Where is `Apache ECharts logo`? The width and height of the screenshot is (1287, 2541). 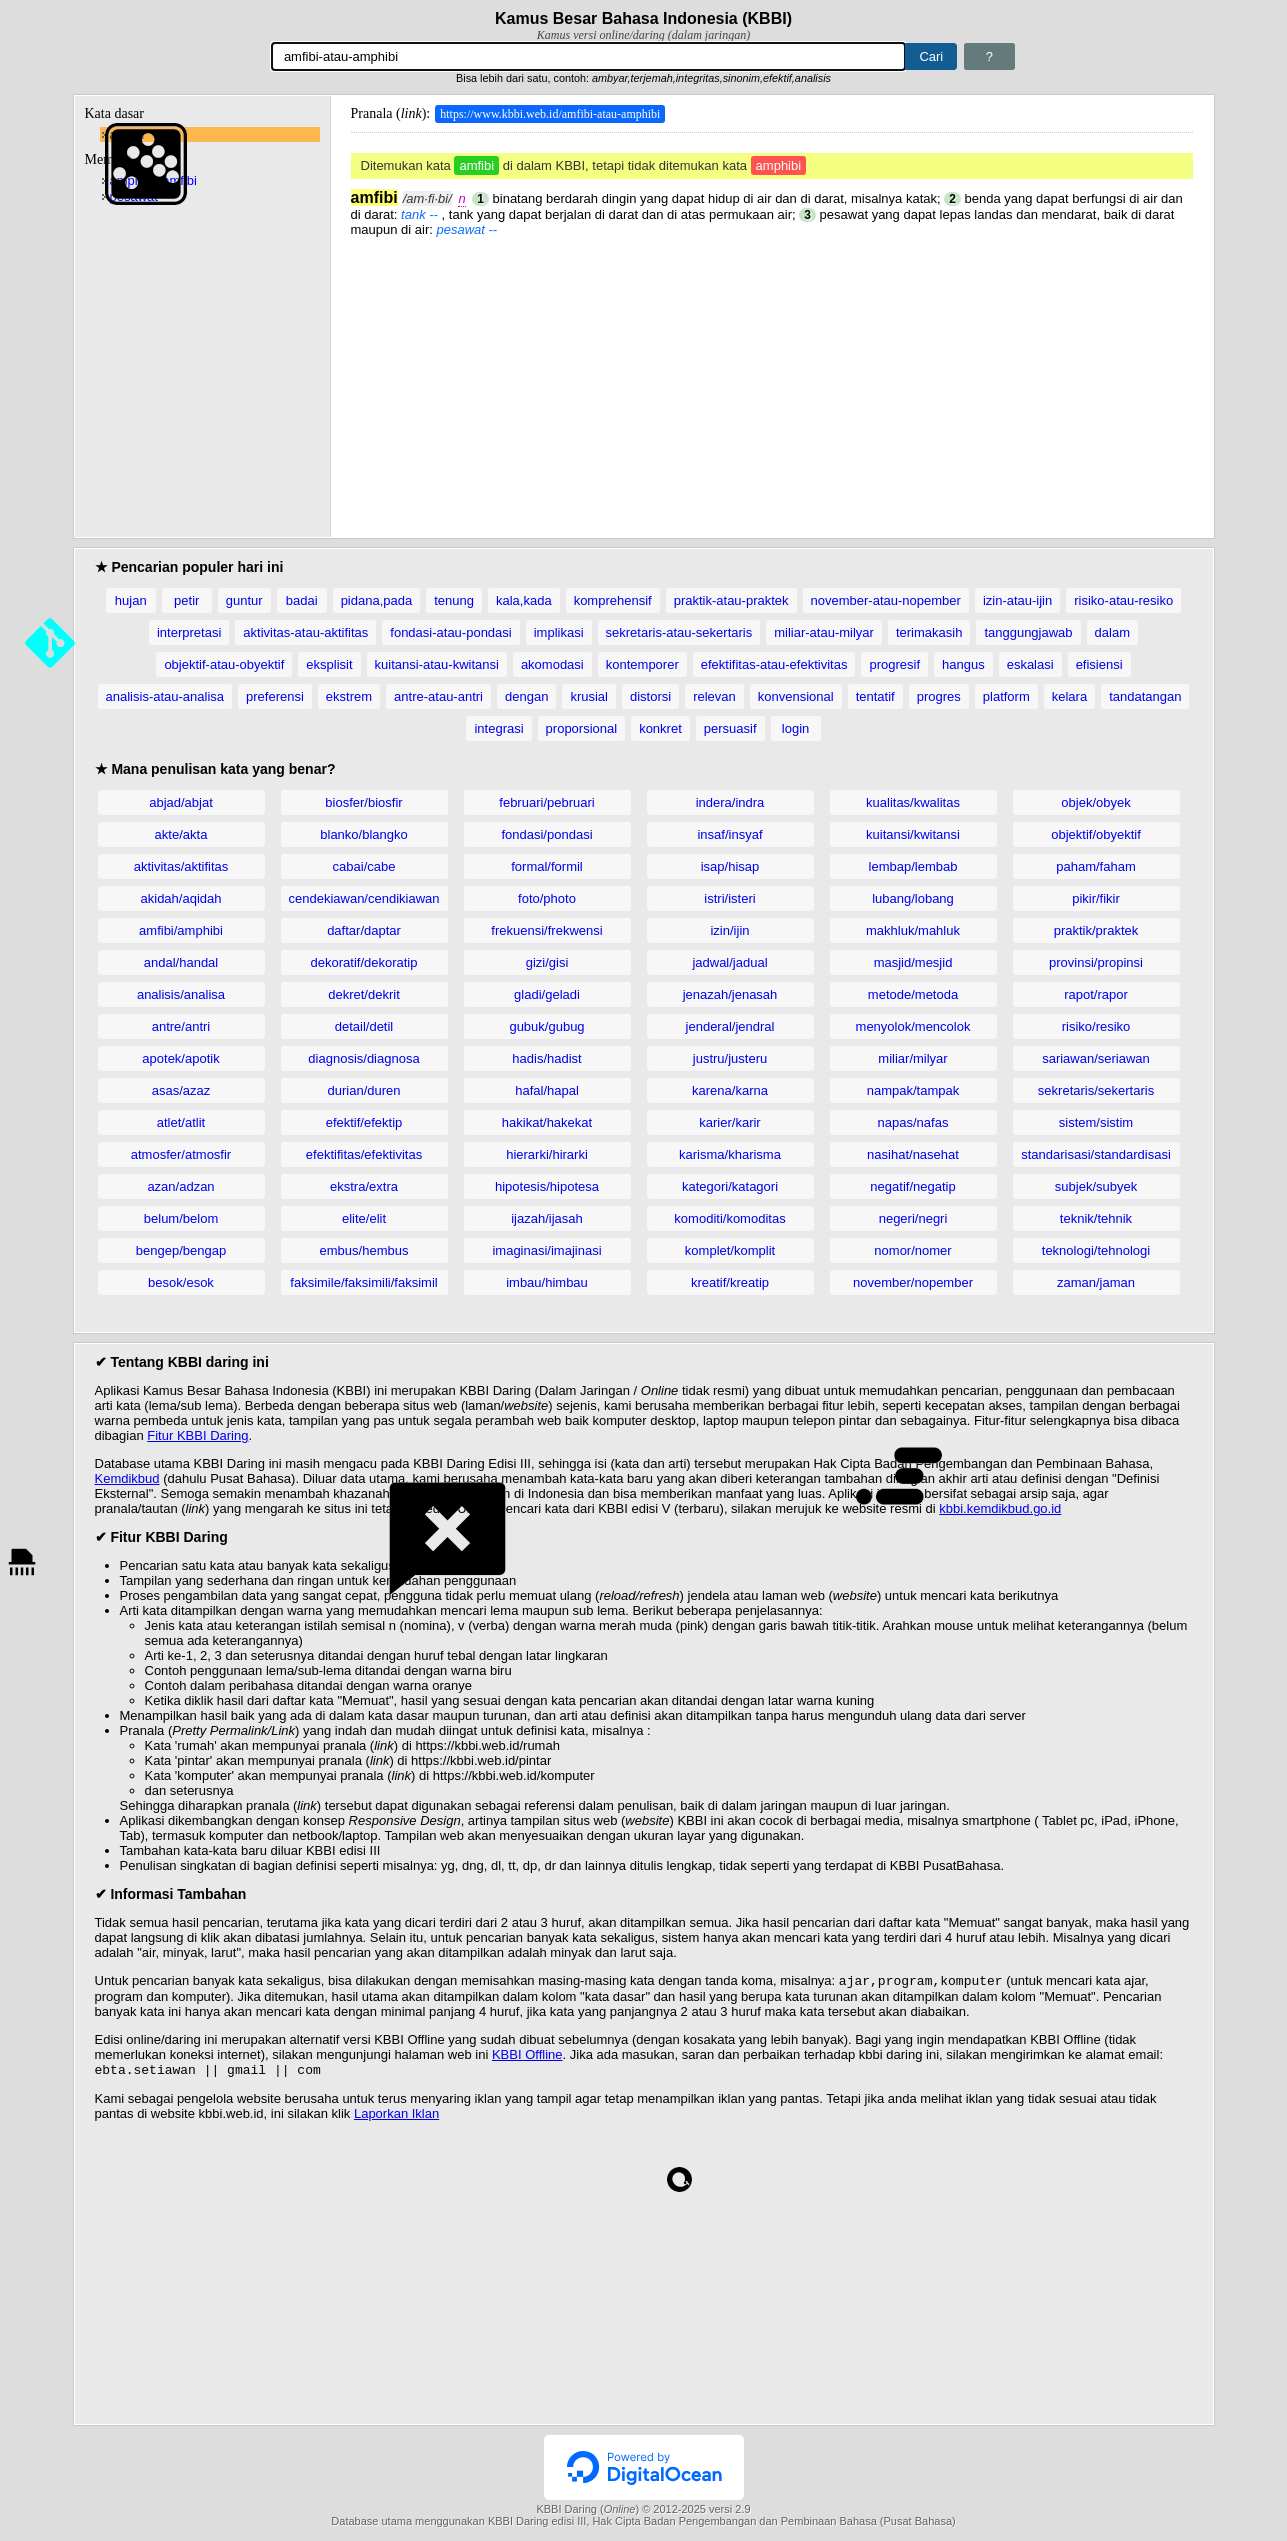 Apache ECharts logo is located at coordinates (679, 2179).